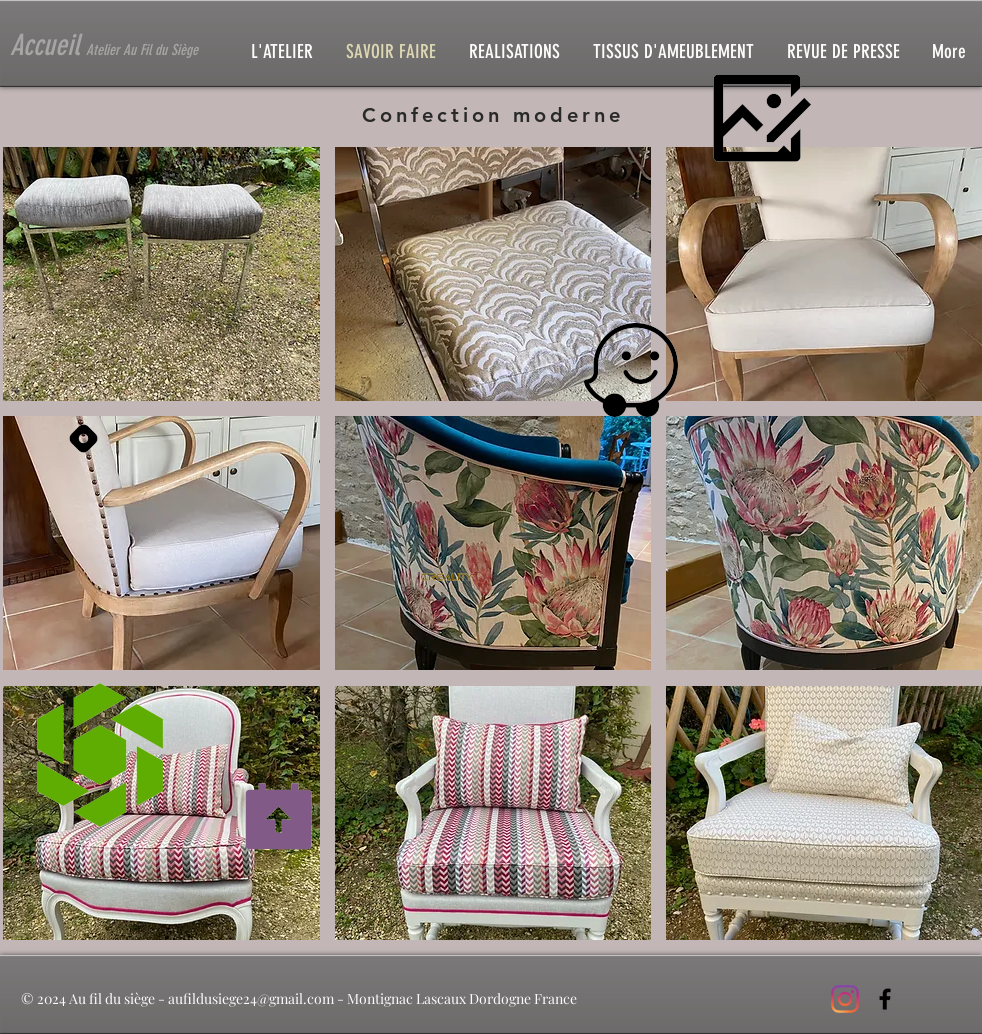 Image resolution: width=982 pixels, height=1034 pixels. I want to click on SecurityScorecard company logo, so click(100, 755).